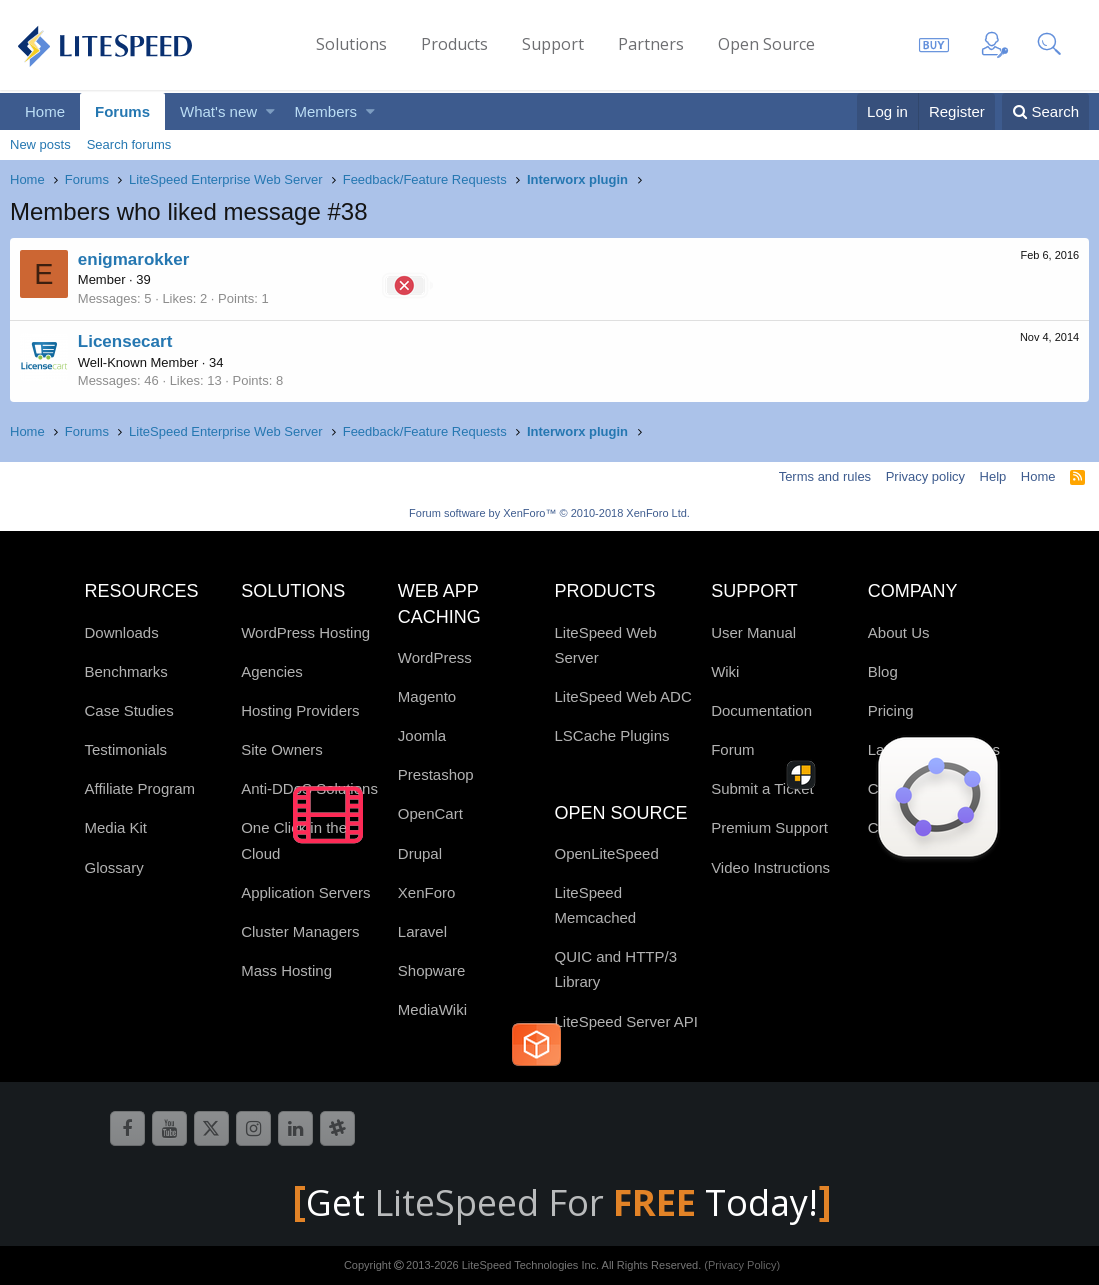 This screenshot has width=1099, height=1285. Describe the element at coordinates (328, 817) in the screenshot. I see `open video player application` at that location.